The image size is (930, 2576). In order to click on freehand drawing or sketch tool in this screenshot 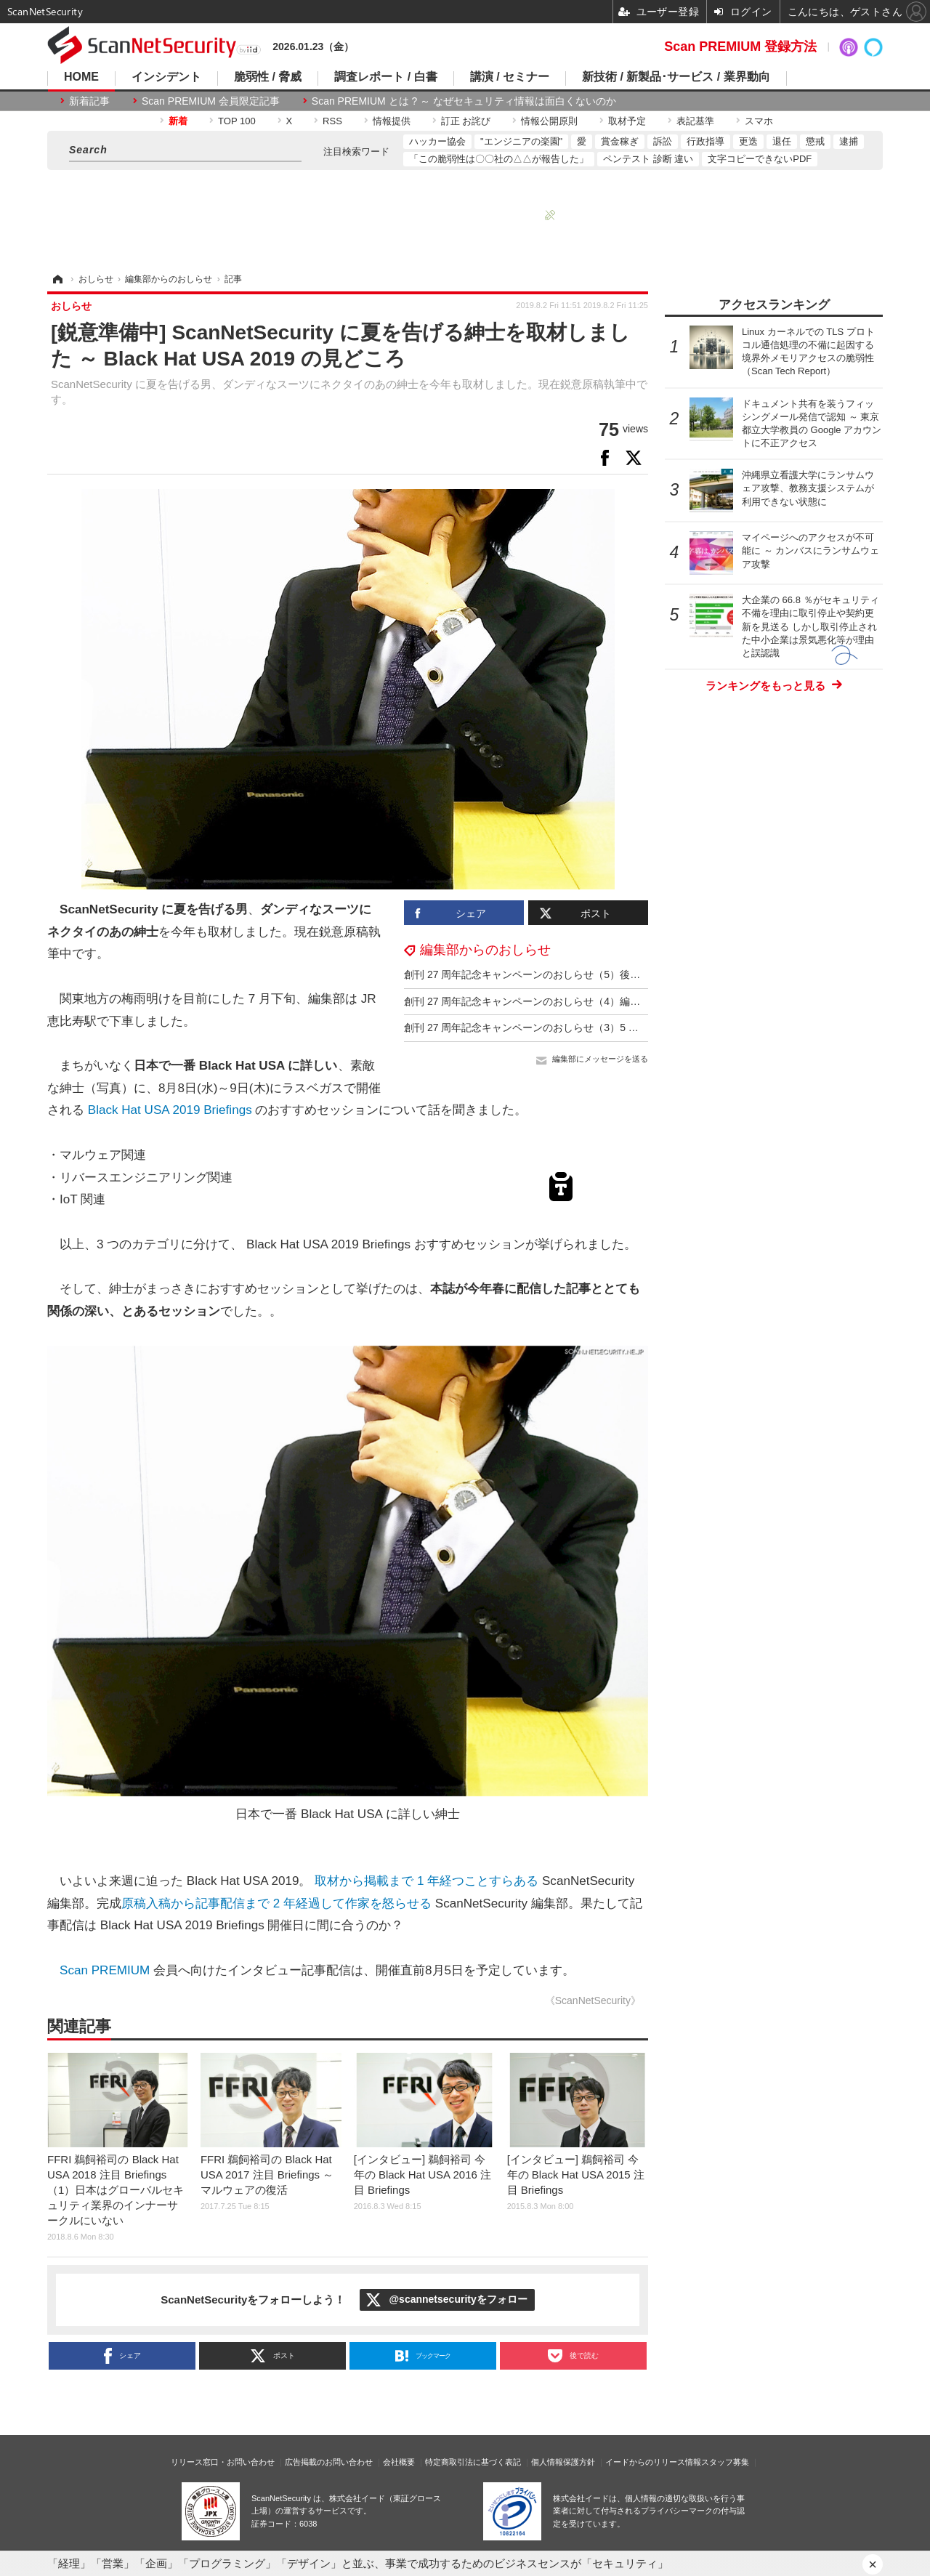, I will do `click(843, 655)`.